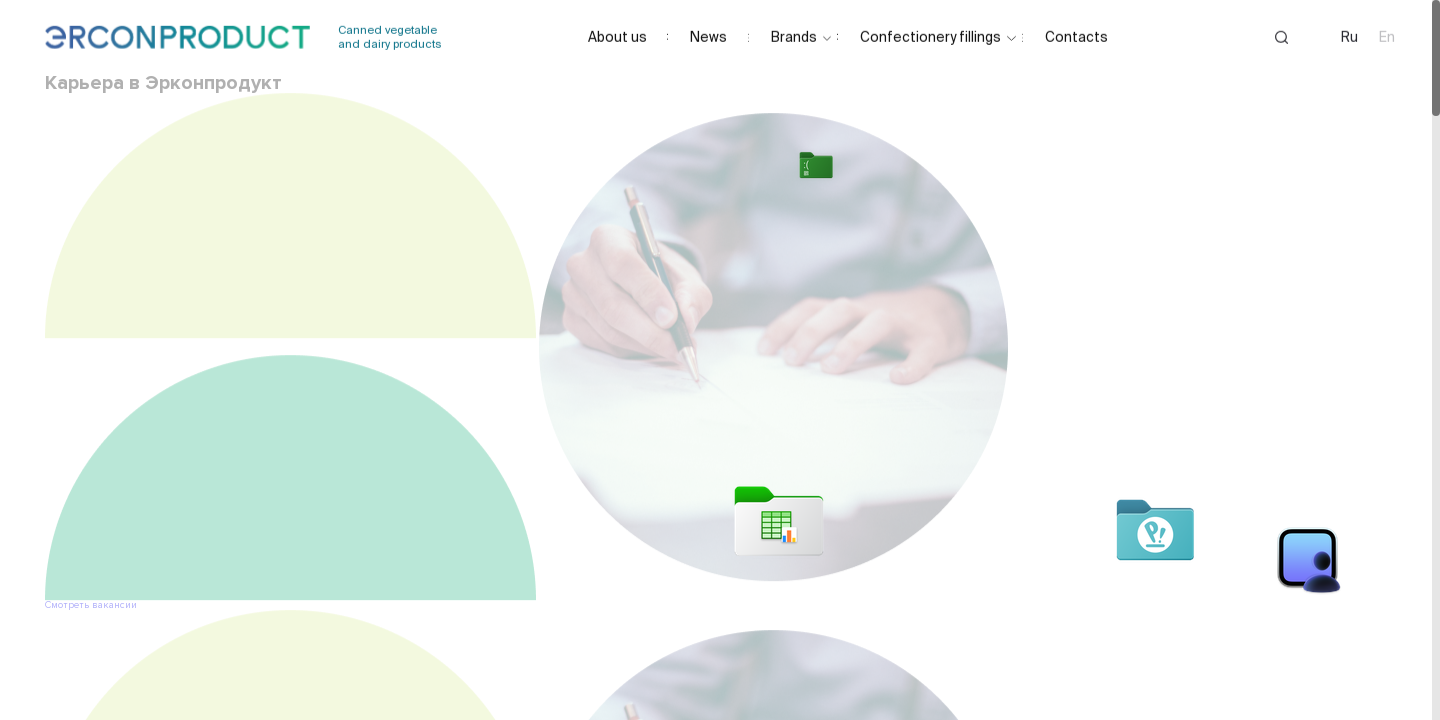  What do you see at coordinates (1307, 557) in the screenshot?
I see `start or join a screen sharing session` at bounding box center [1307, 557].